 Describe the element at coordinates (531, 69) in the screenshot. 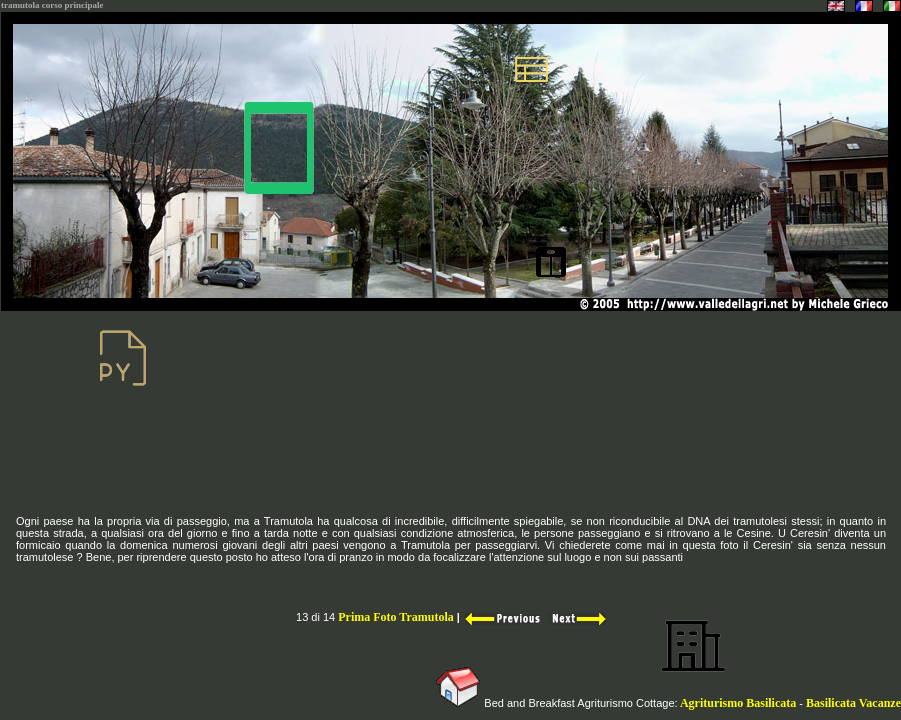

I see `view data in table format` at that location.